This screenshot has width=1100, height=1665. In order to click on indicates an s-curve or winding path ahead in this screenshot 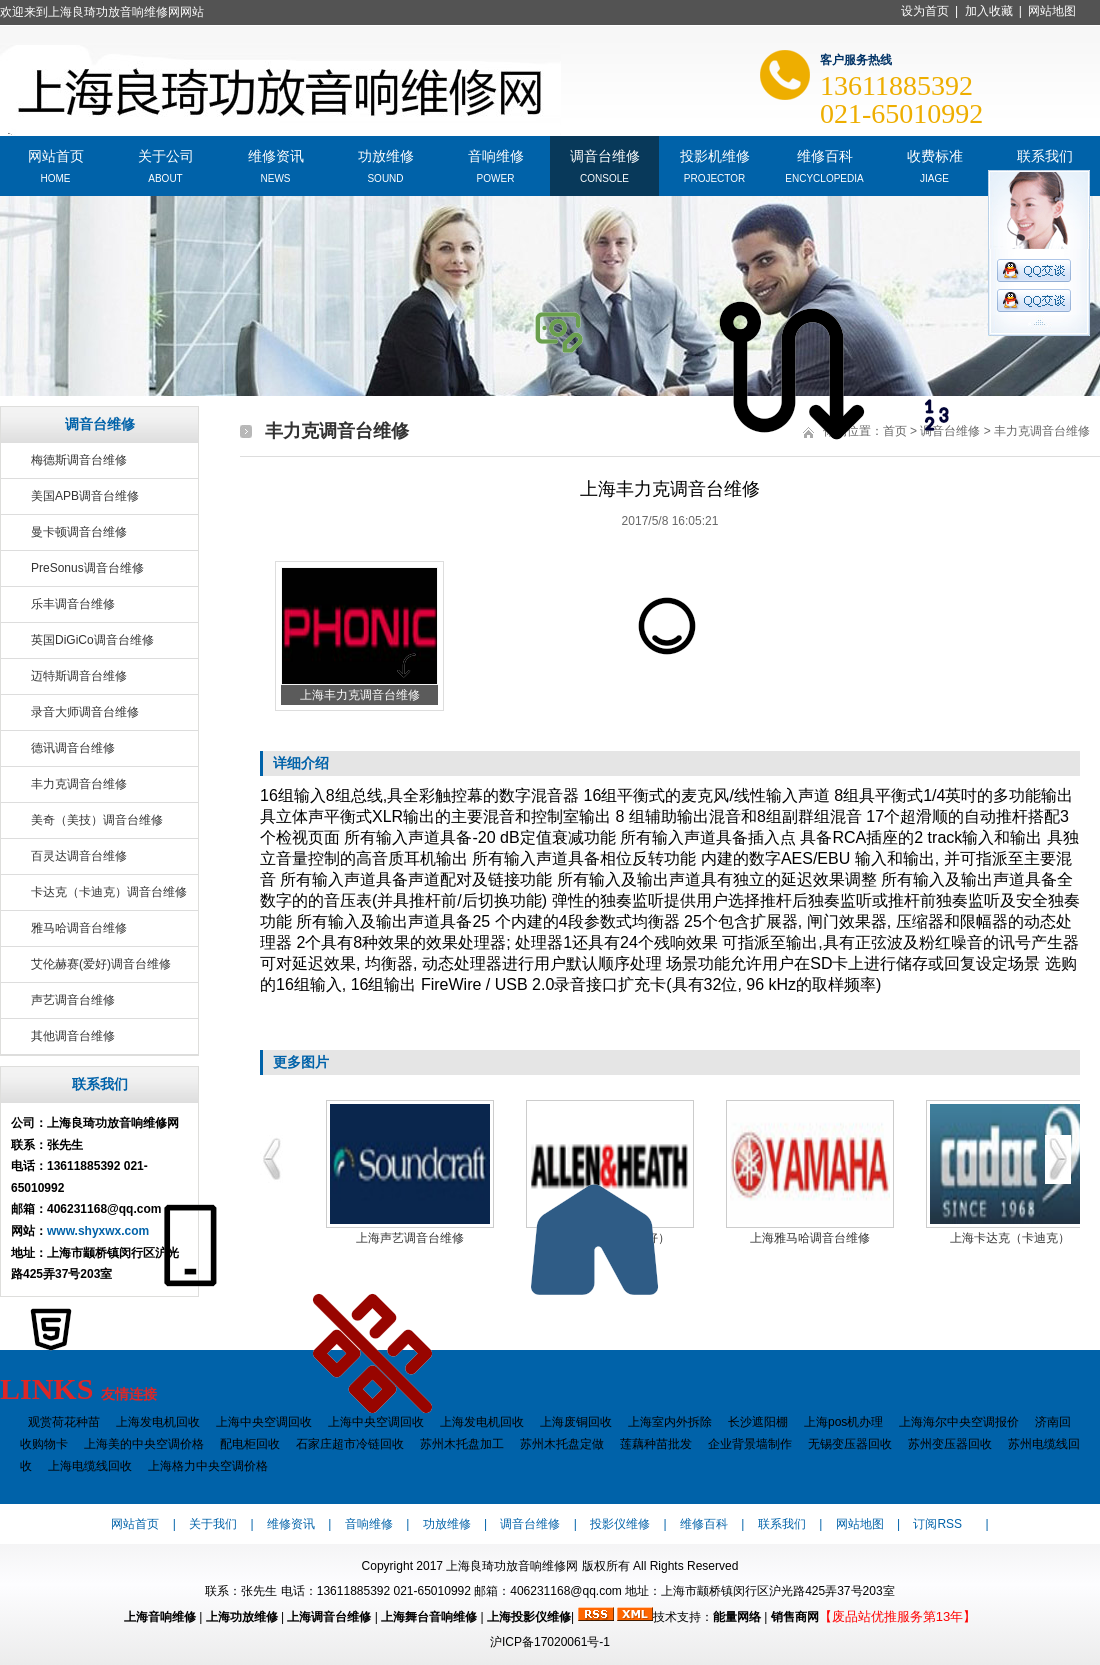, I will do `click(788, 370)`.